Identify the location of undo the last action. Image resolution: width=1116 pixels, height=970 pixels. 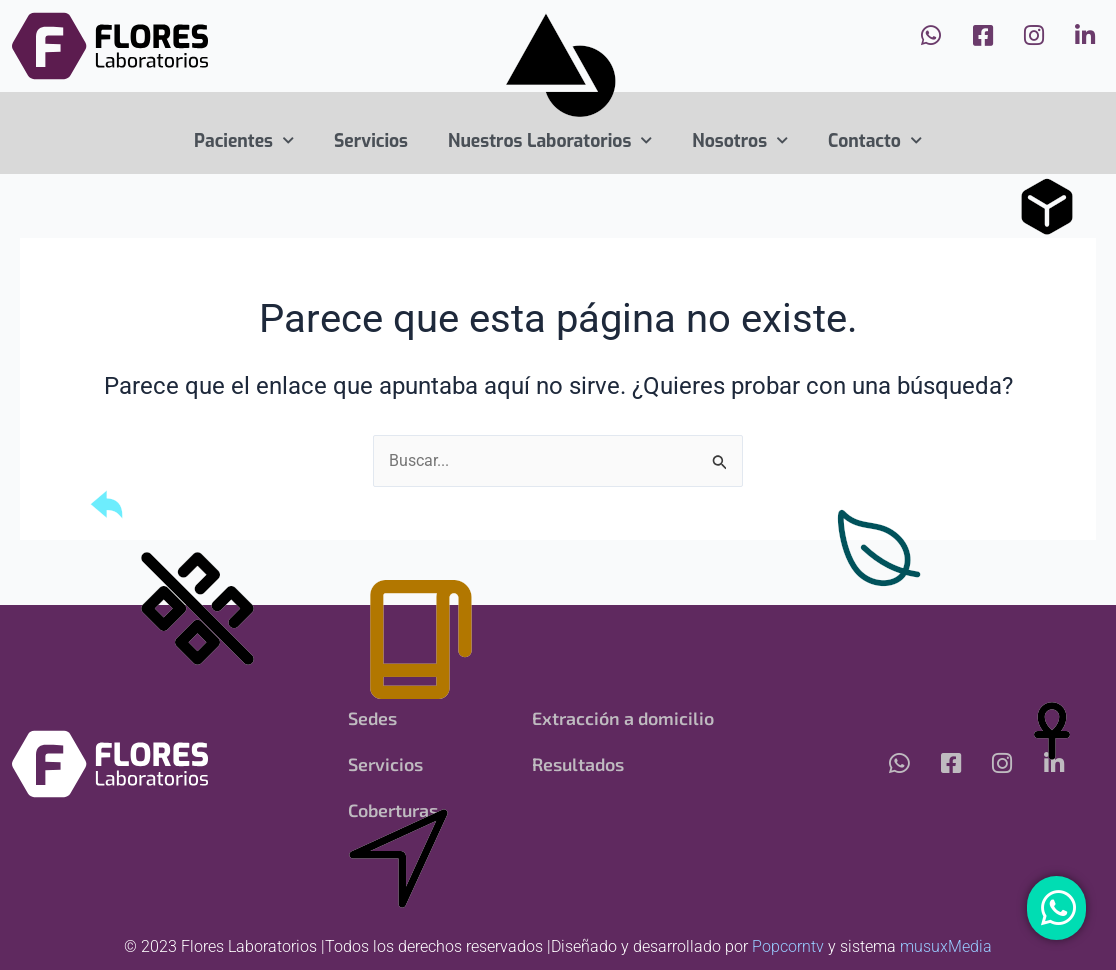
(106, 504).